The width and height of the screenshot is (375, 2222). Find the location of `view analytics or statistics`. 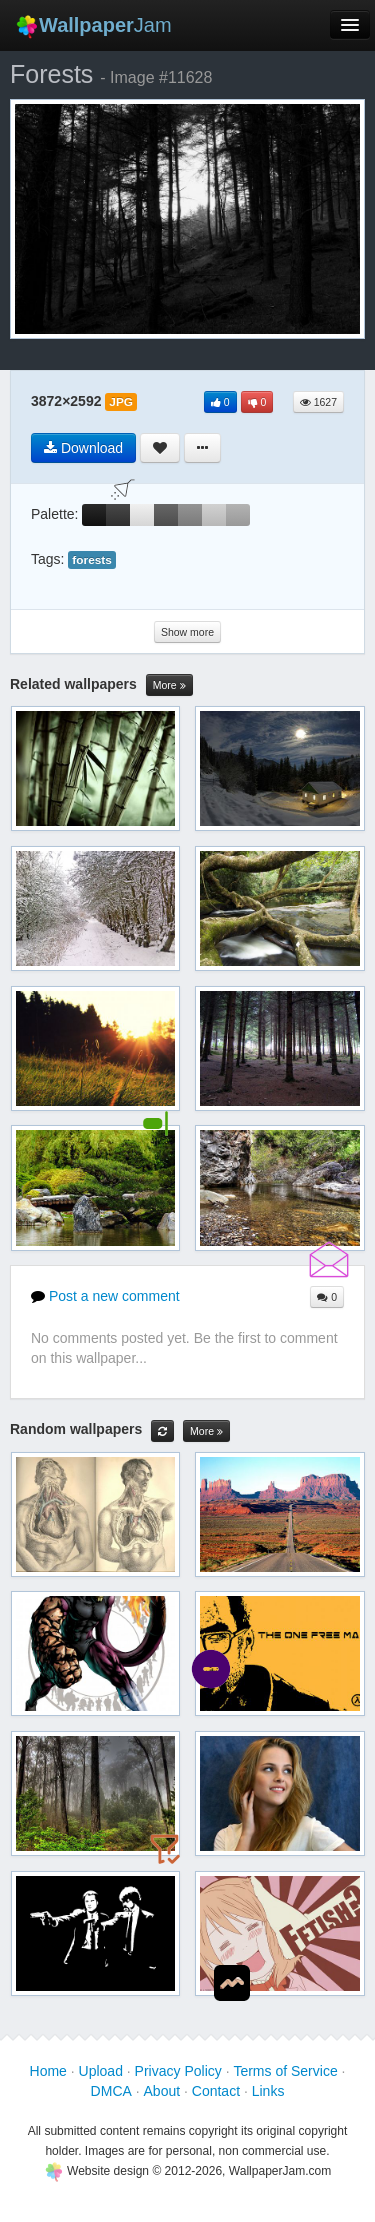

view analytics or statistics is located at coordinates (232, 1983).